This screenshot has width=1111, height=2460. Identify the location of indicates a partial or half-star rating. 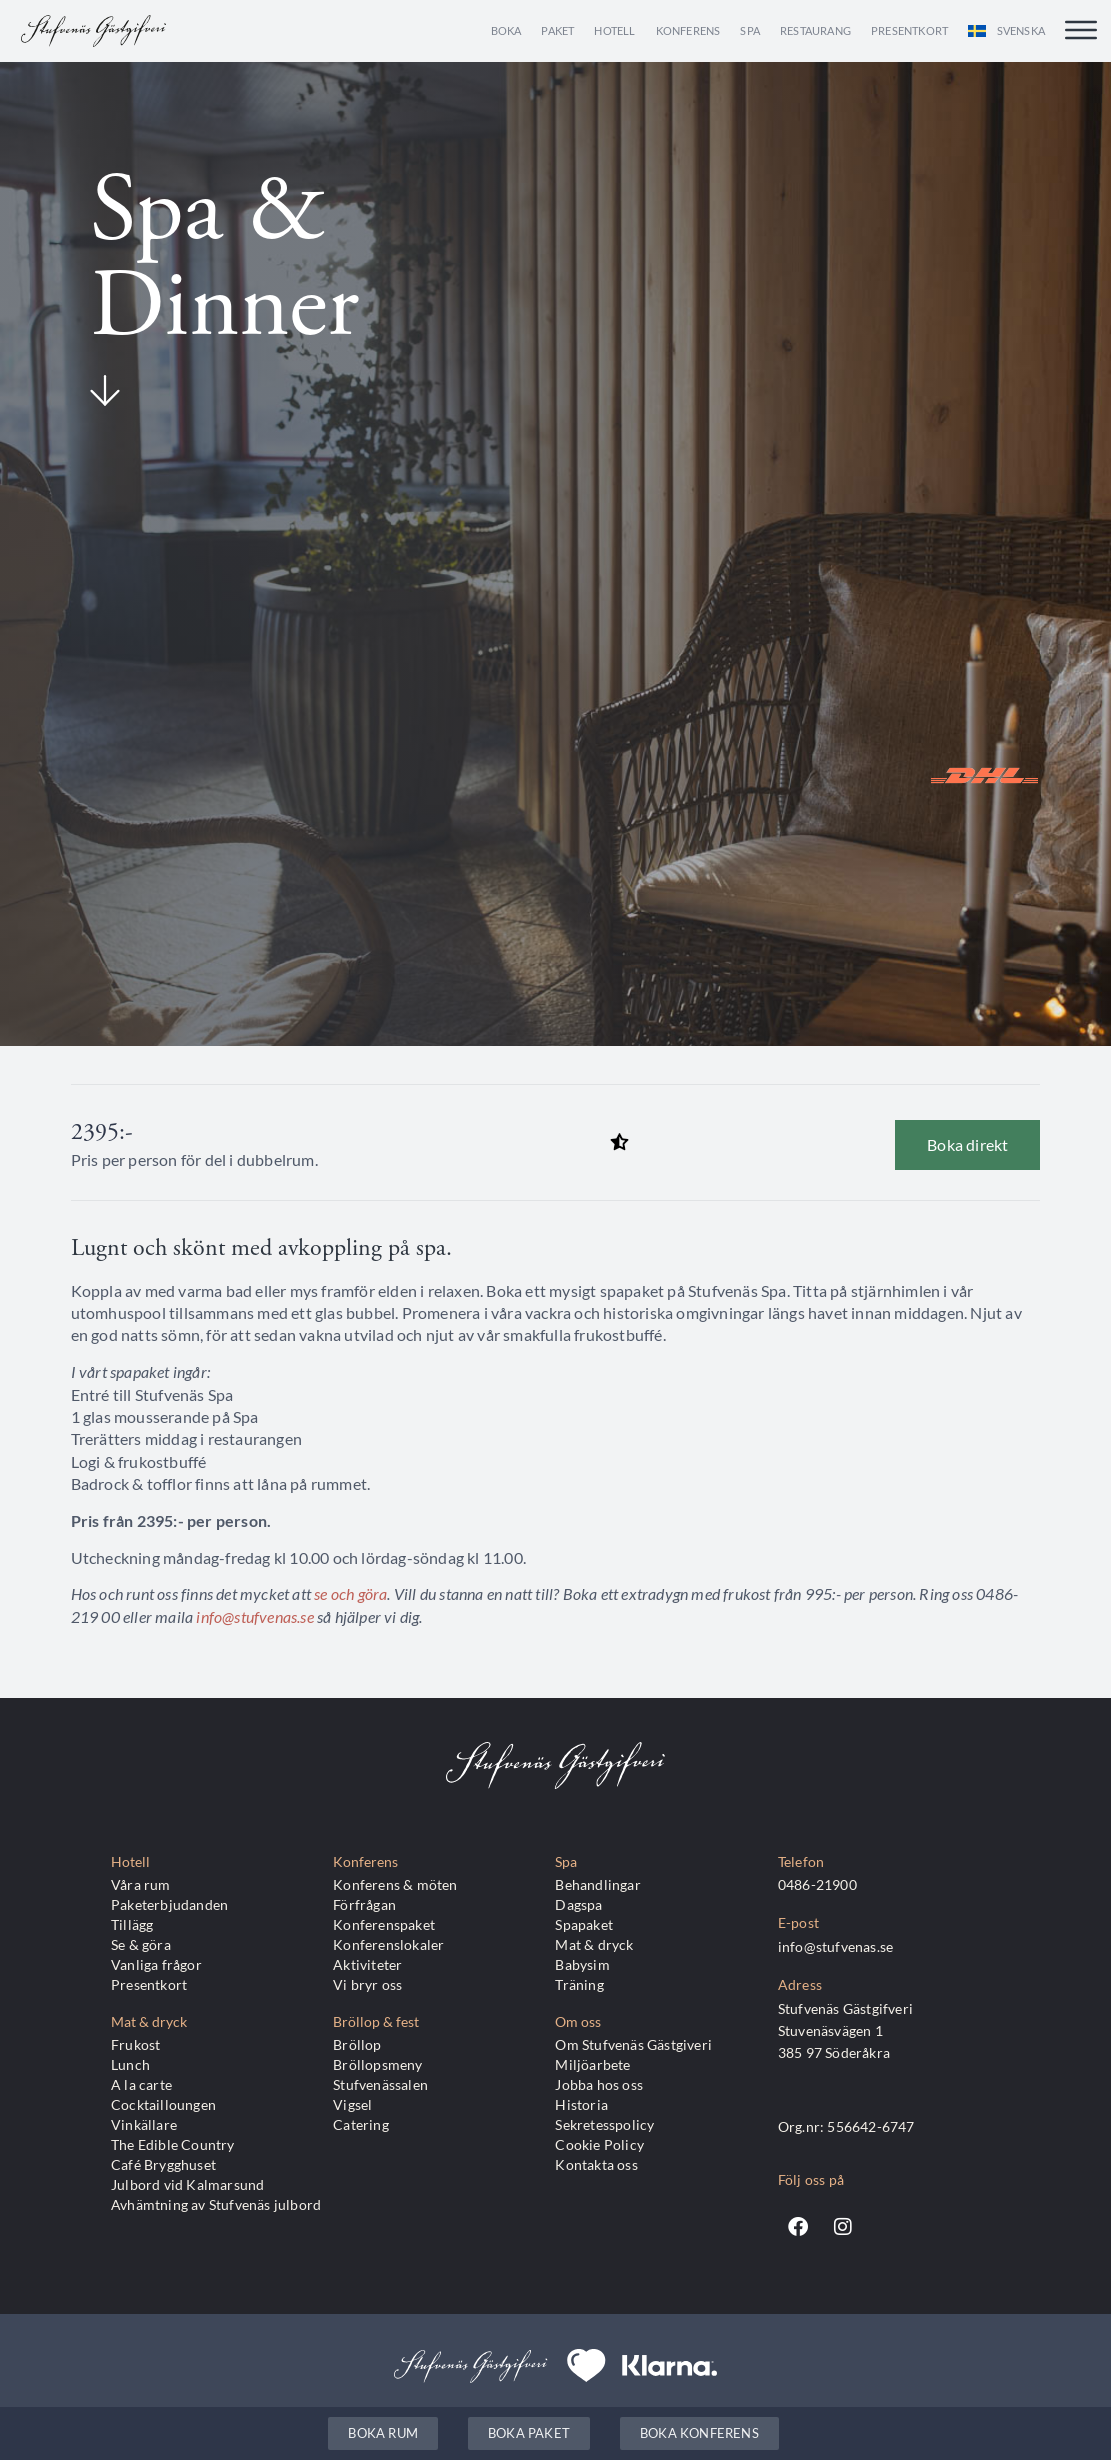
(619, 1142).